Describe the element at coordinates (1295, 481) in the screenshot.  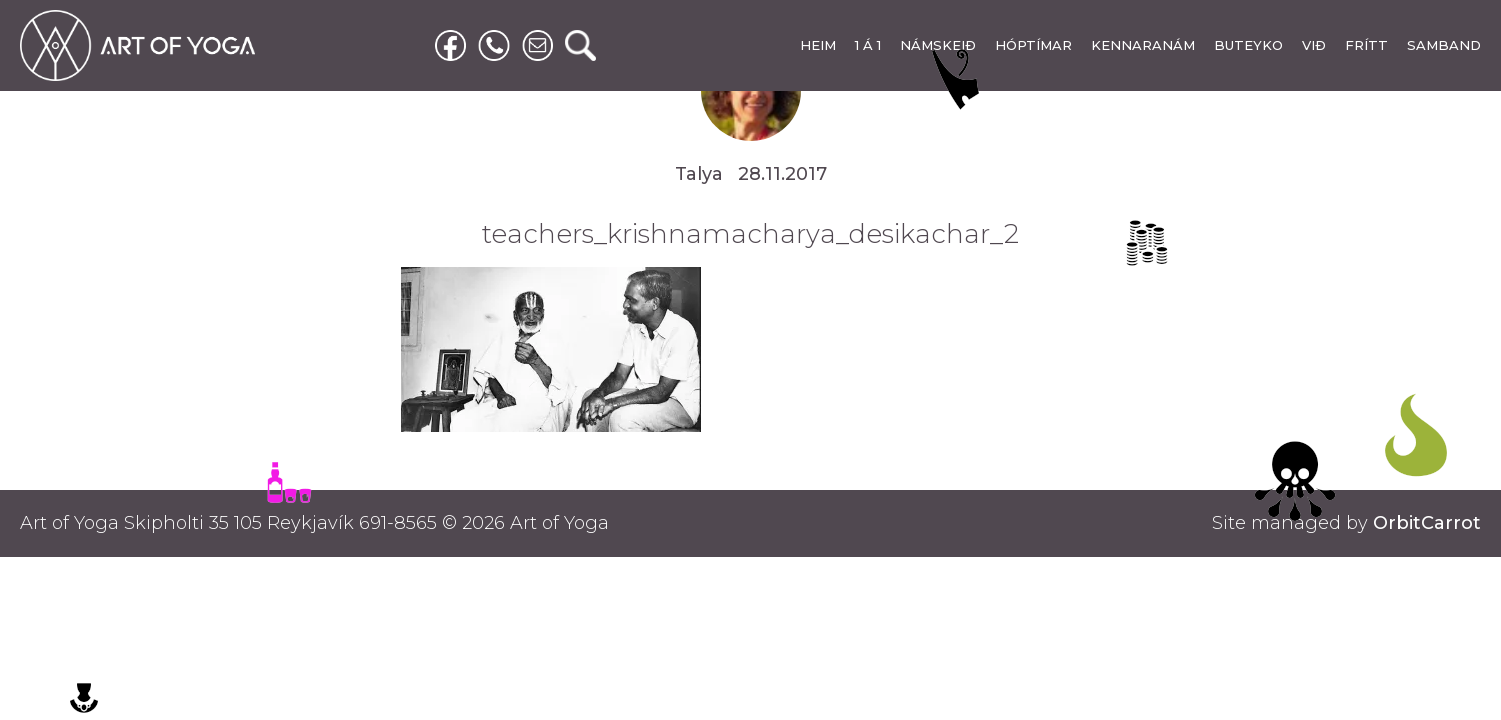
I see `indicates a toxic or hazardous game element` at that location.